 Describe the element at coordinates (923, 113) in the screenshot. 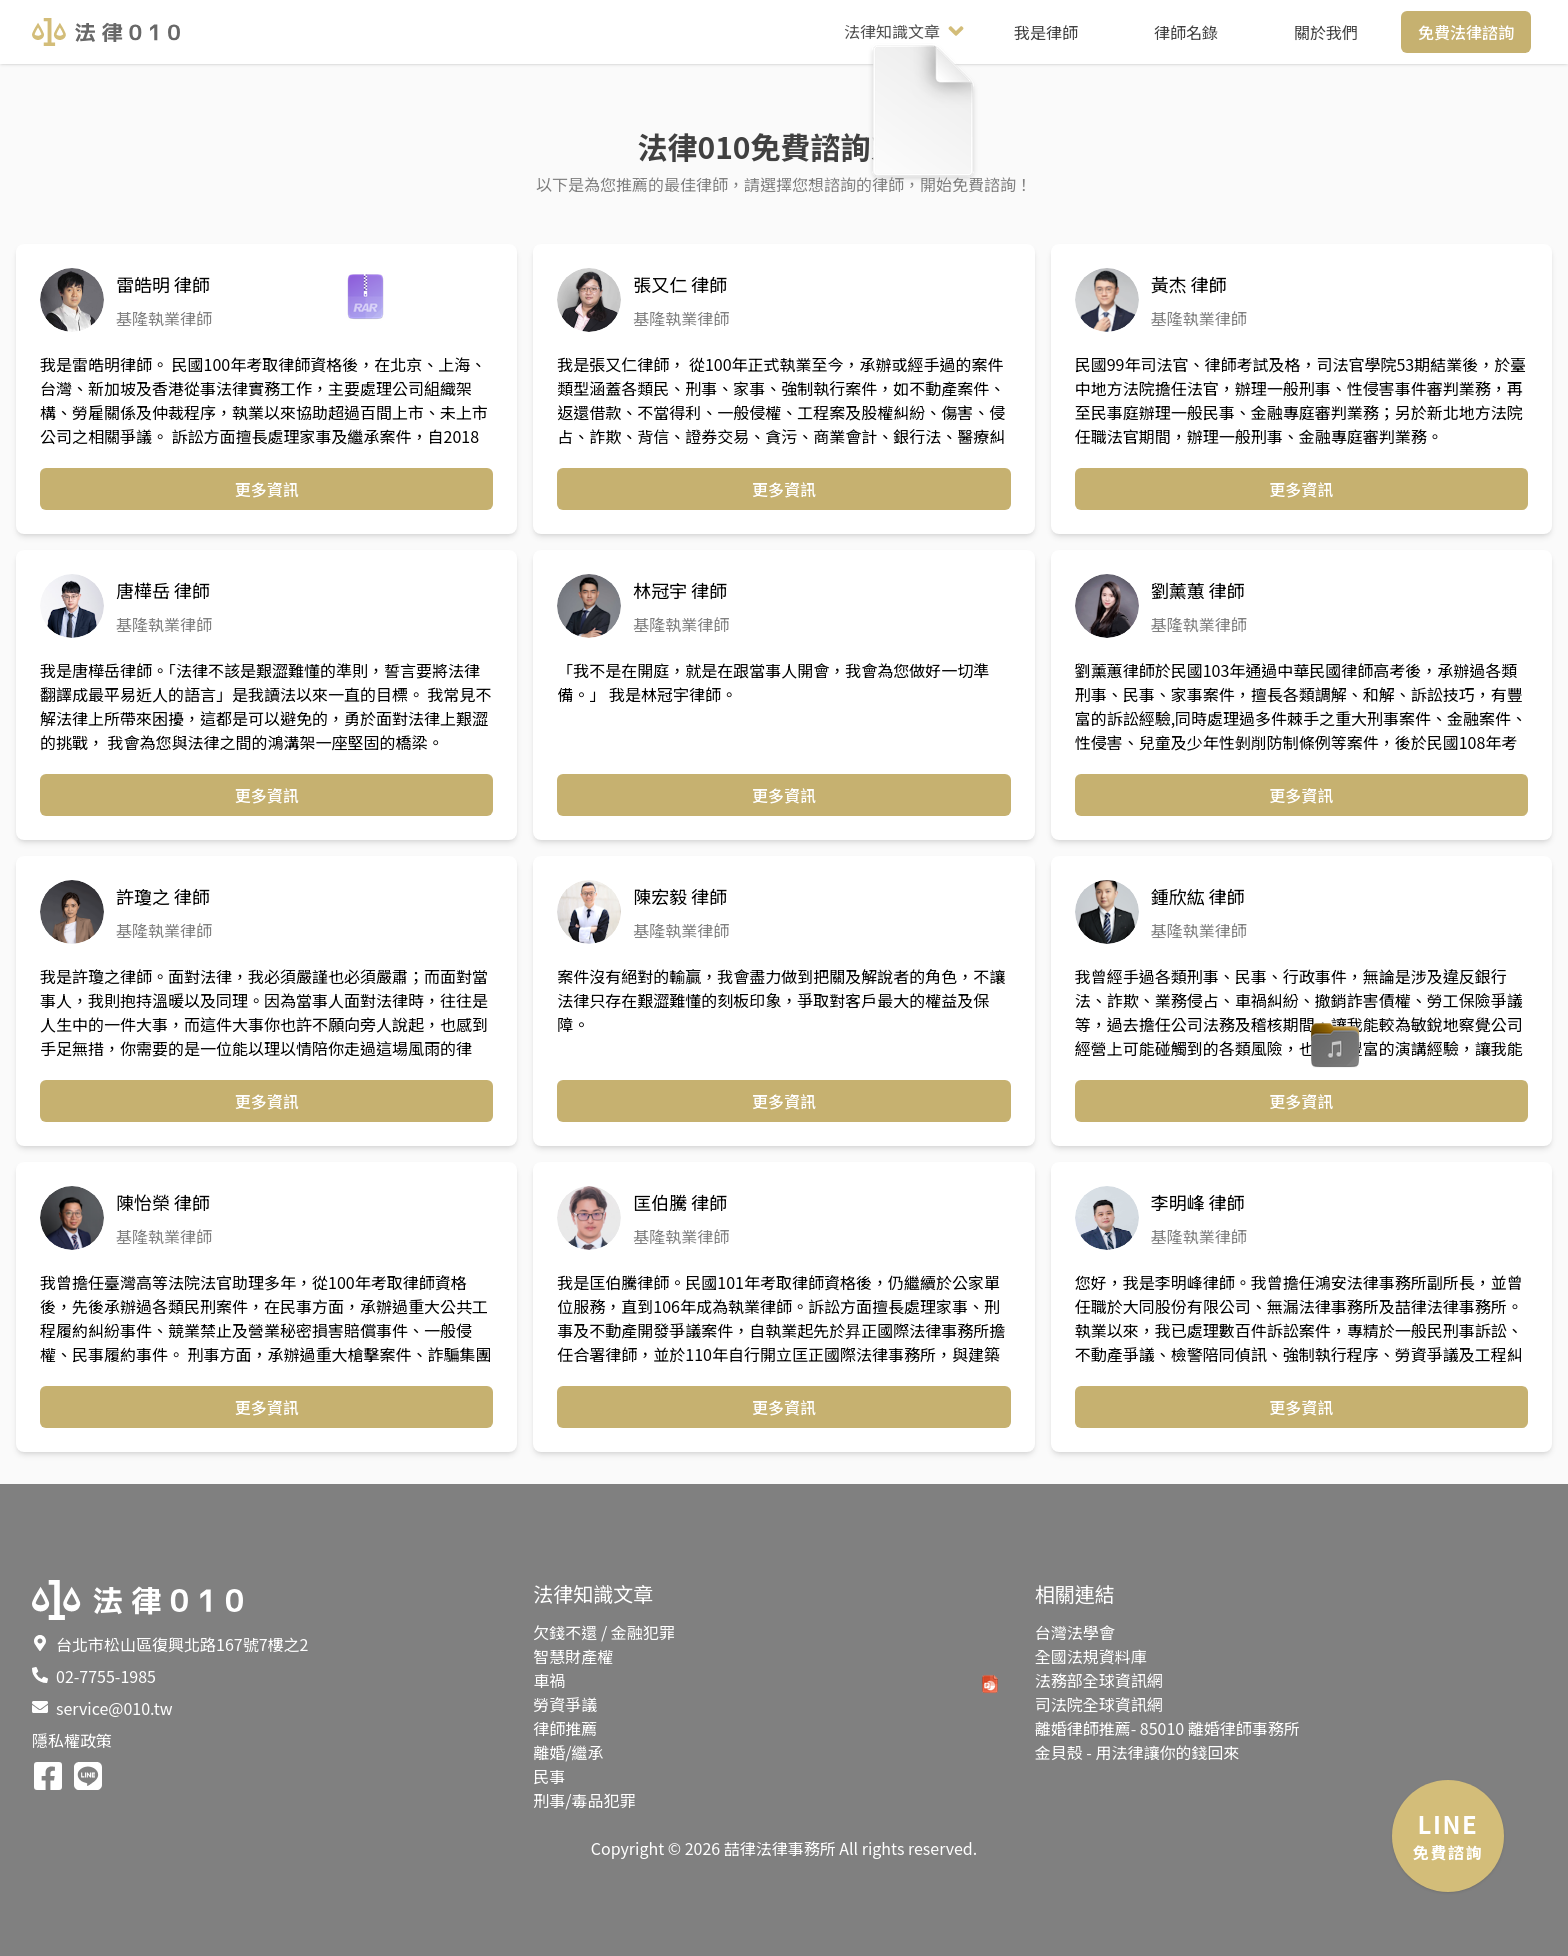

I see `a blank or empty document file` at that location.